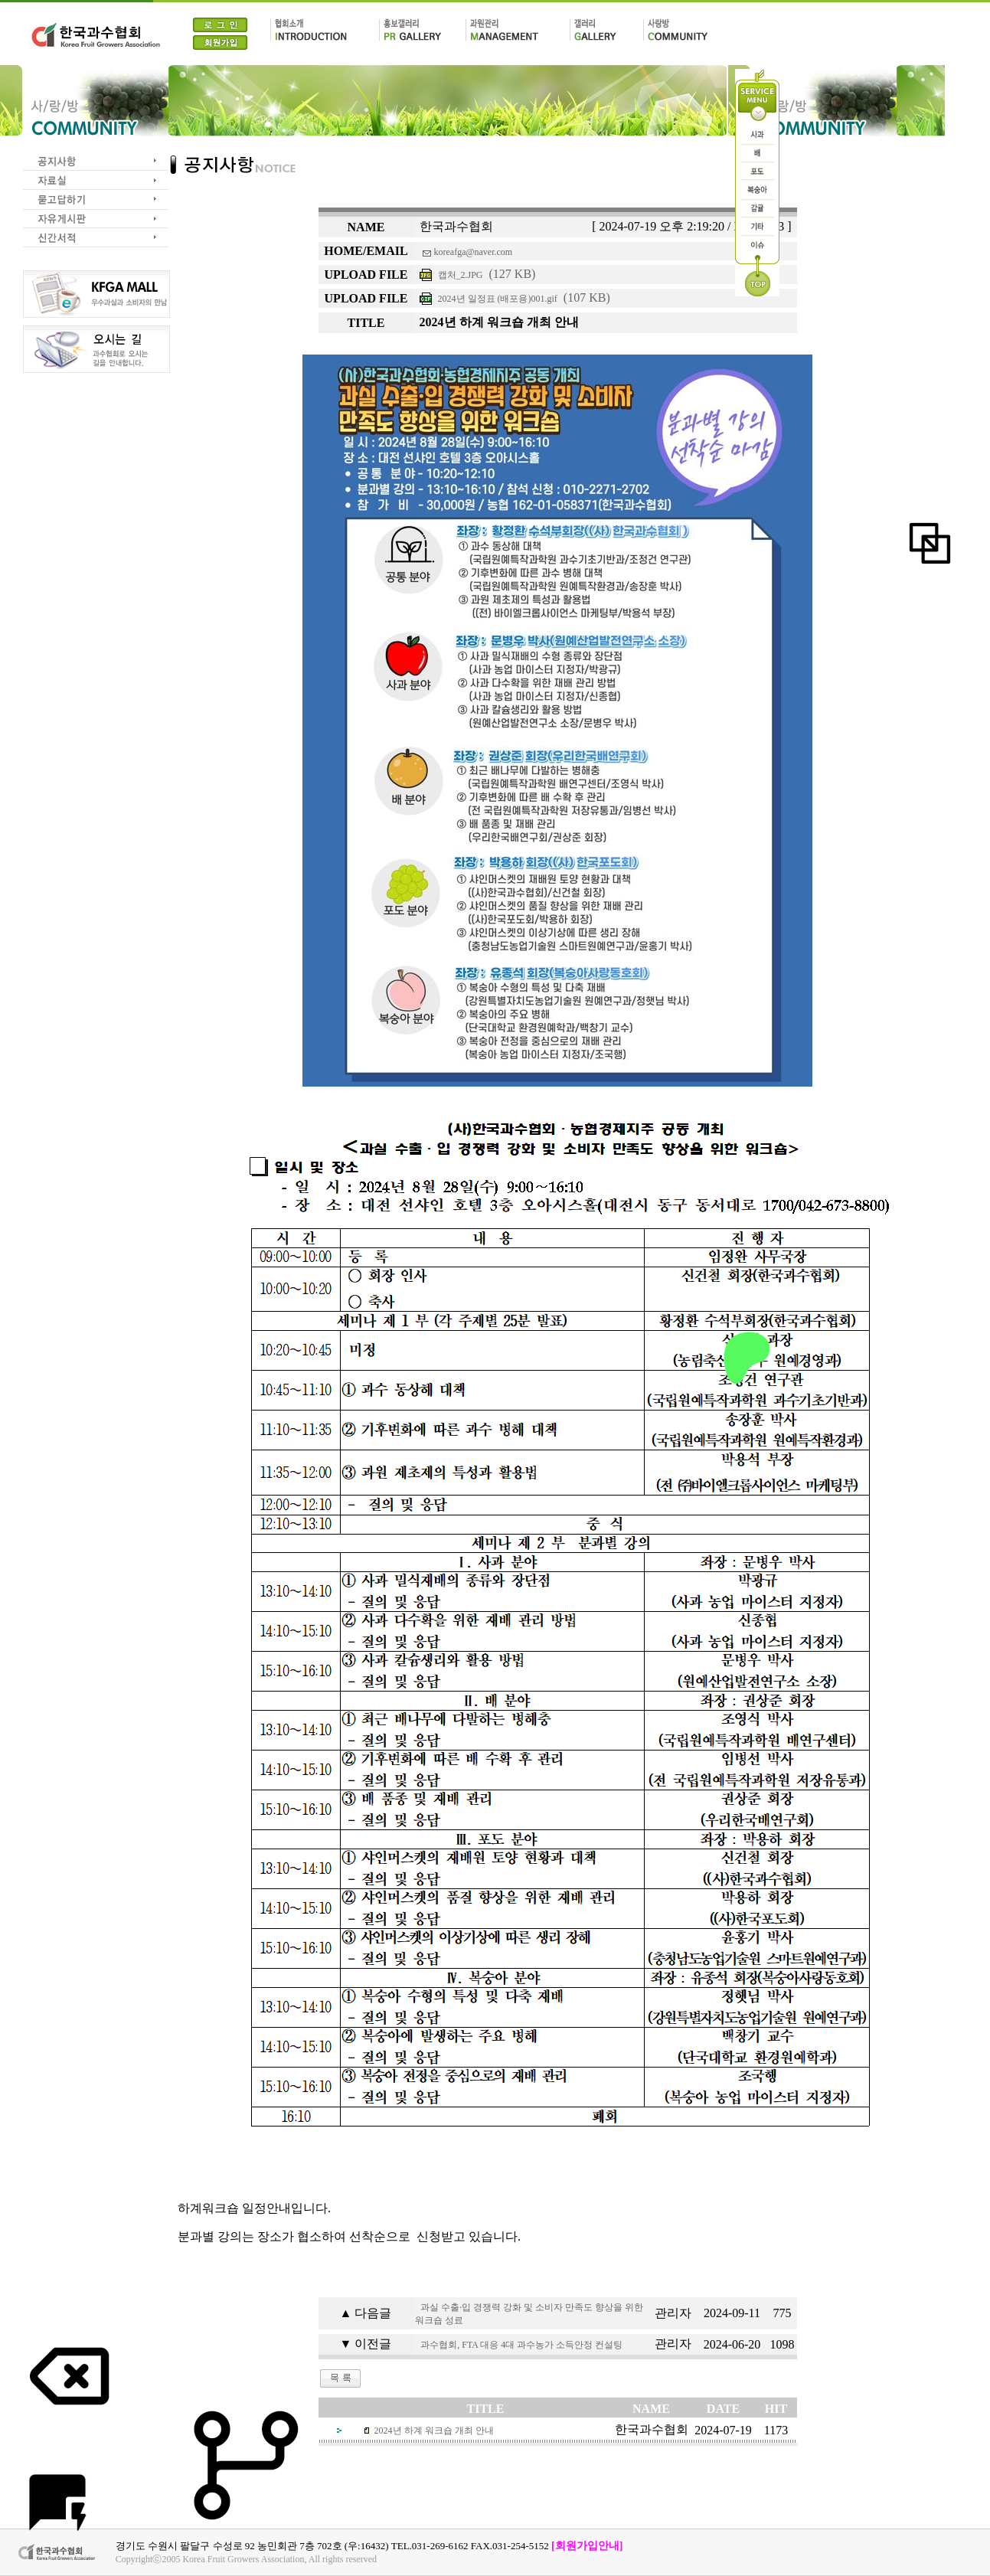  What do you see at coordinates (68, 2376) in the screenshot?
I see `delete the previous character` at bounding box center [68, 2376].